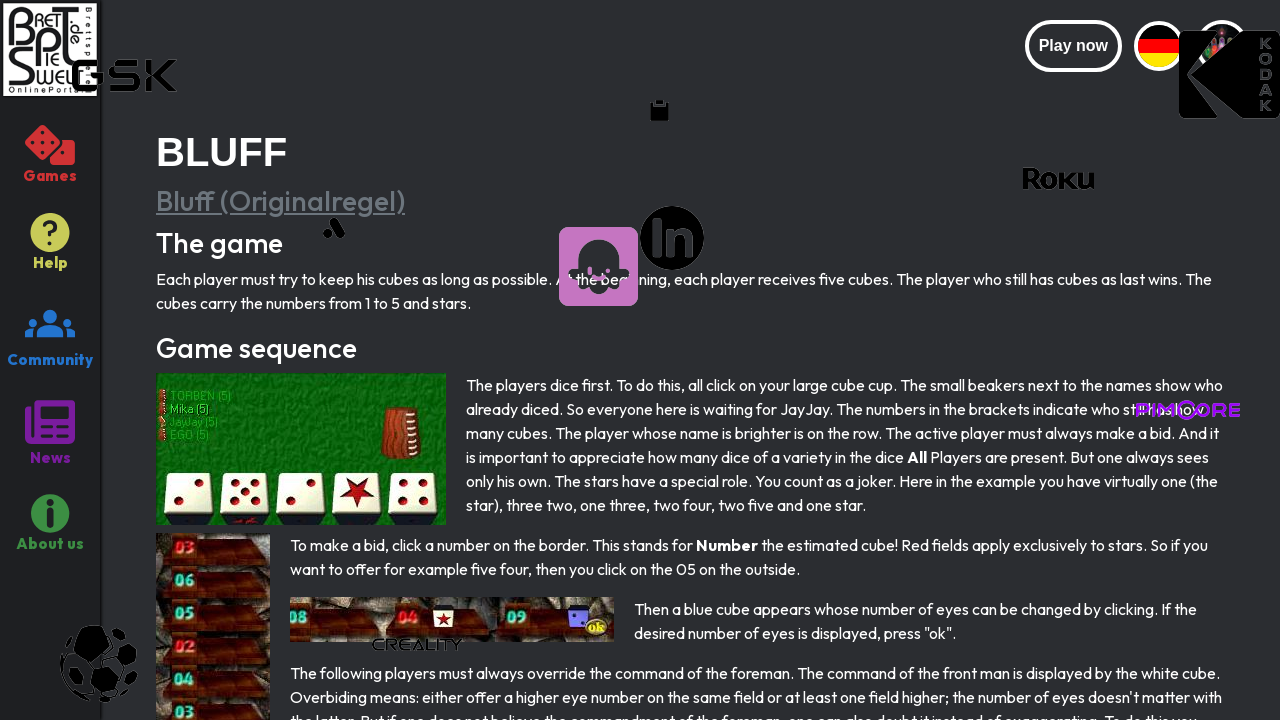 The width and height of the screenshot is (1280, 720). I want to click on view Indian Super League football content, so click(99, 664).